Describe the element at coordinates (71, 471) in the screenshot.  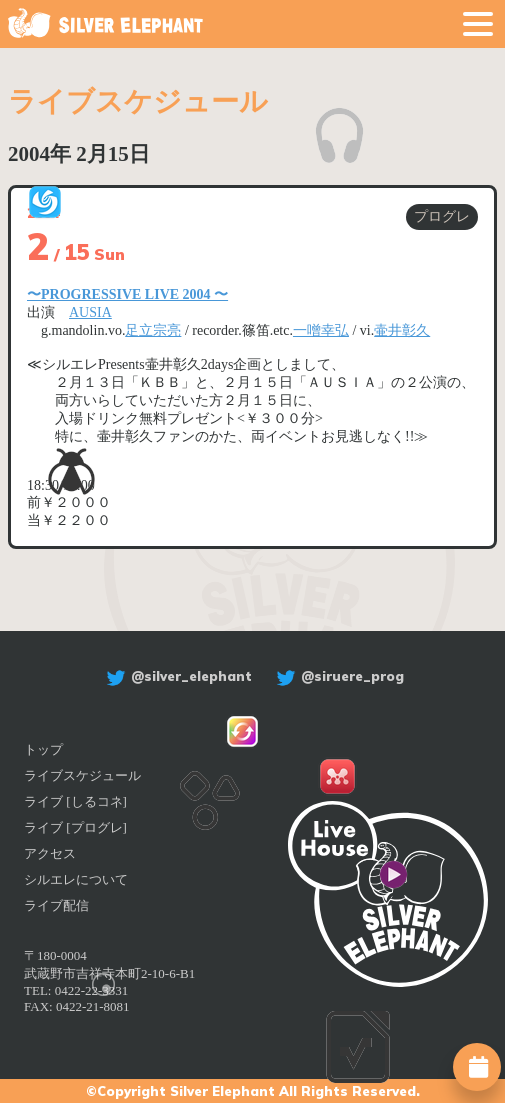
I see `report a bug or issue` at that location.